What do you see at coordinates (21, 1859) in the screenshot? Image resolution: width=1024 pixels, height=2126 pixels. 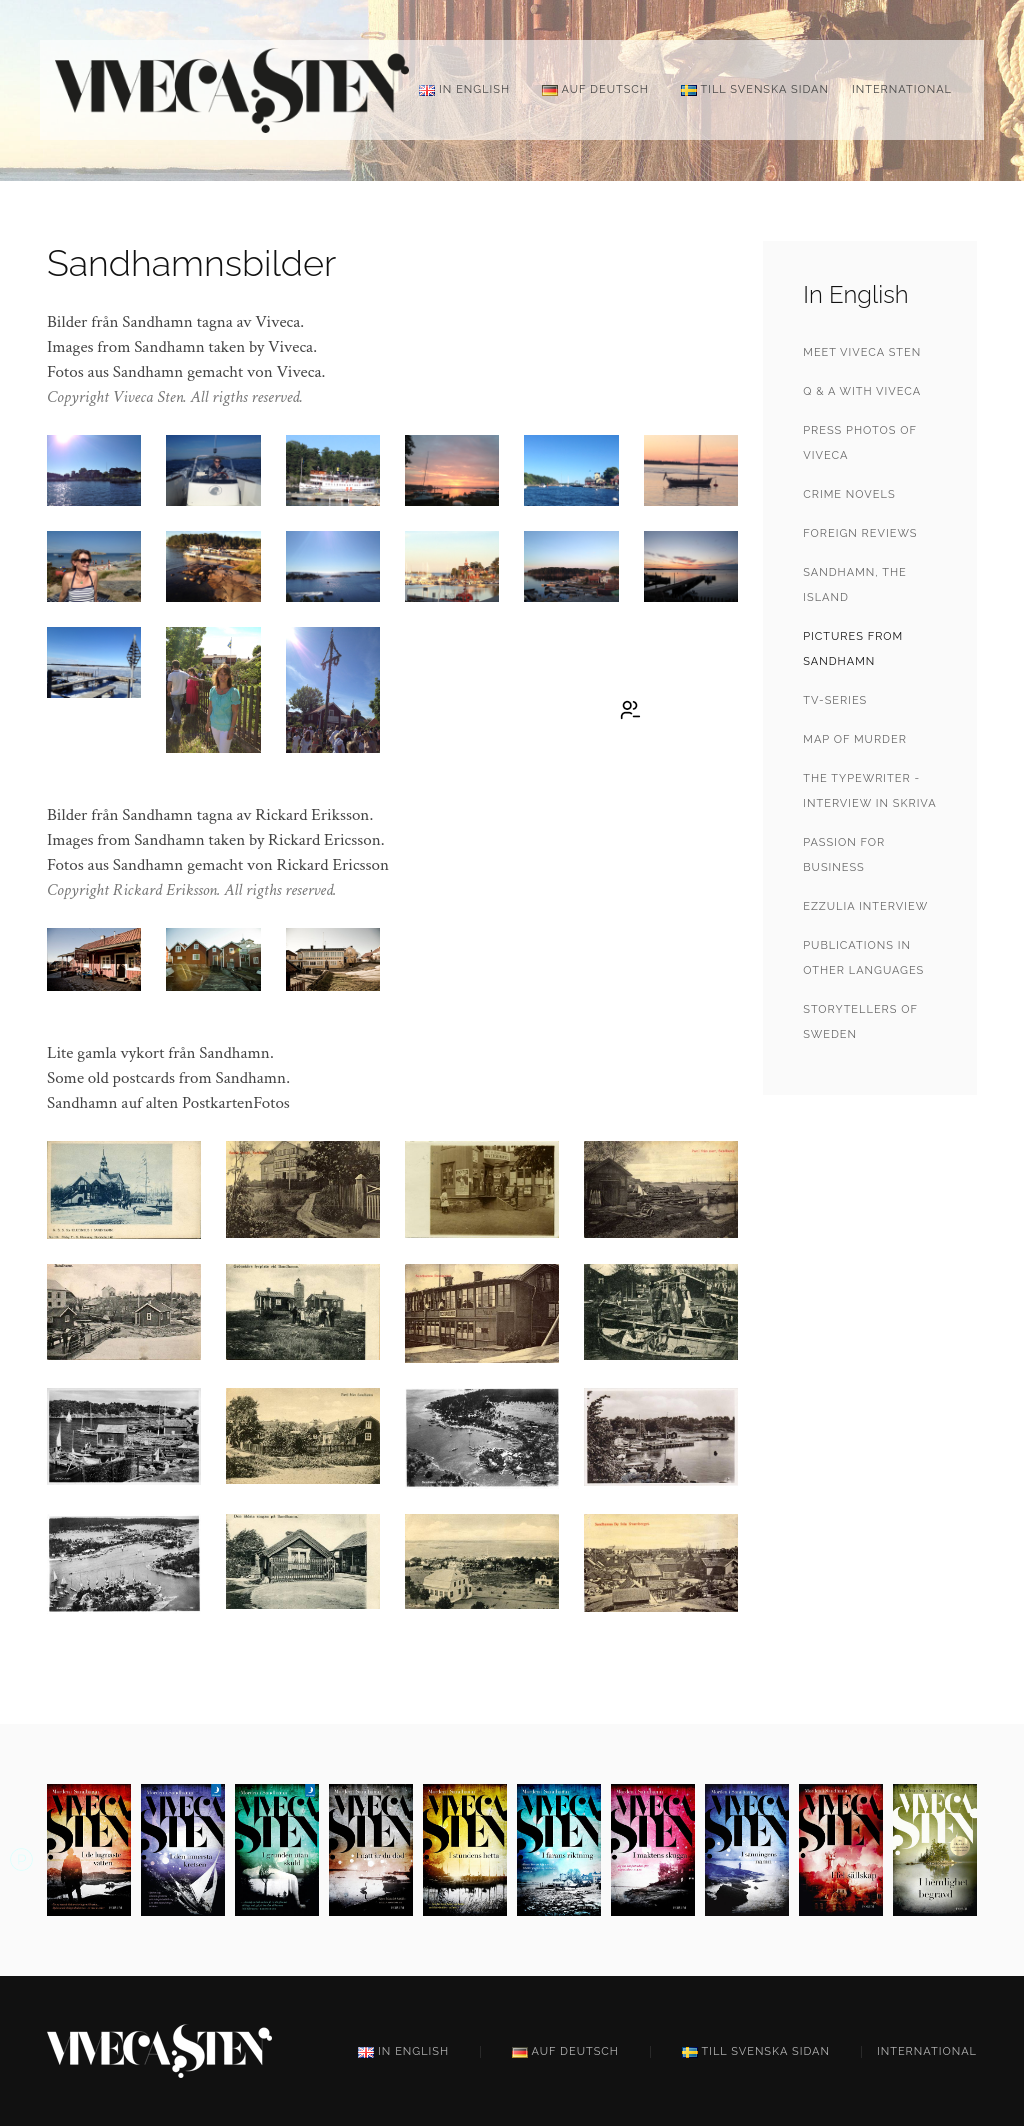 I see `parking availability or location indicator` at bounding box center [21, 1859].